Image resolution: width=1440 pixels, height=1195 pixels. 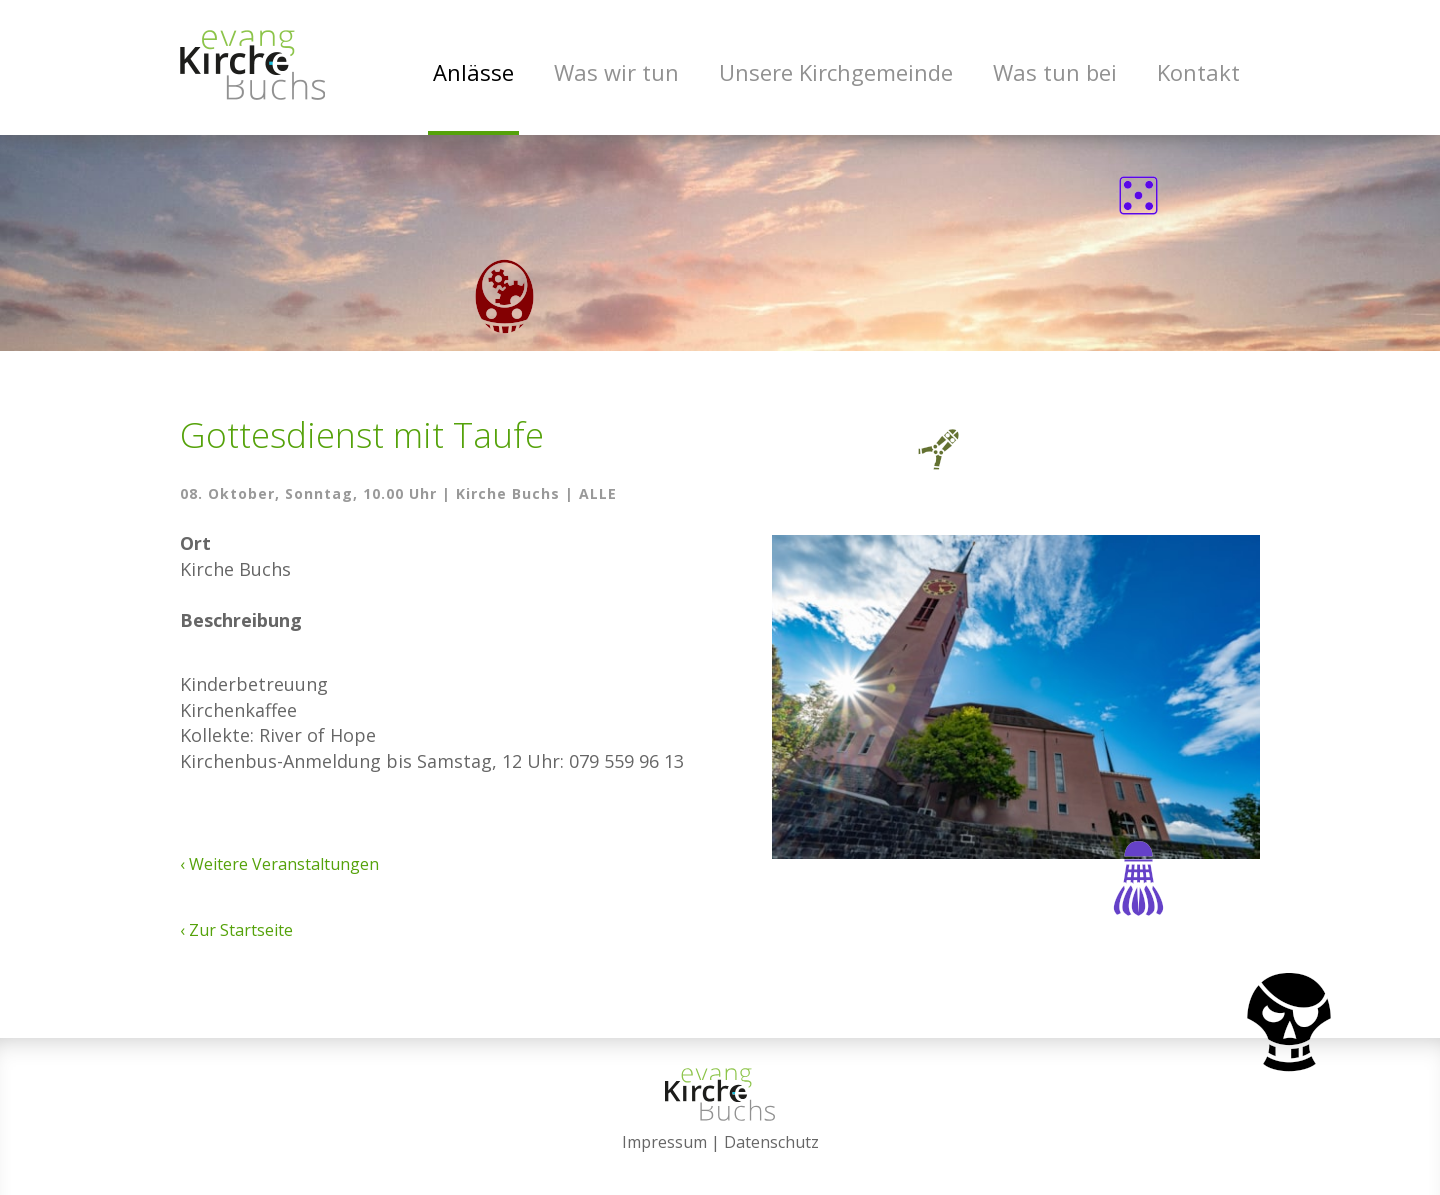 I want to click on roll the dice or take a random action, so click(x=1138, y=195).